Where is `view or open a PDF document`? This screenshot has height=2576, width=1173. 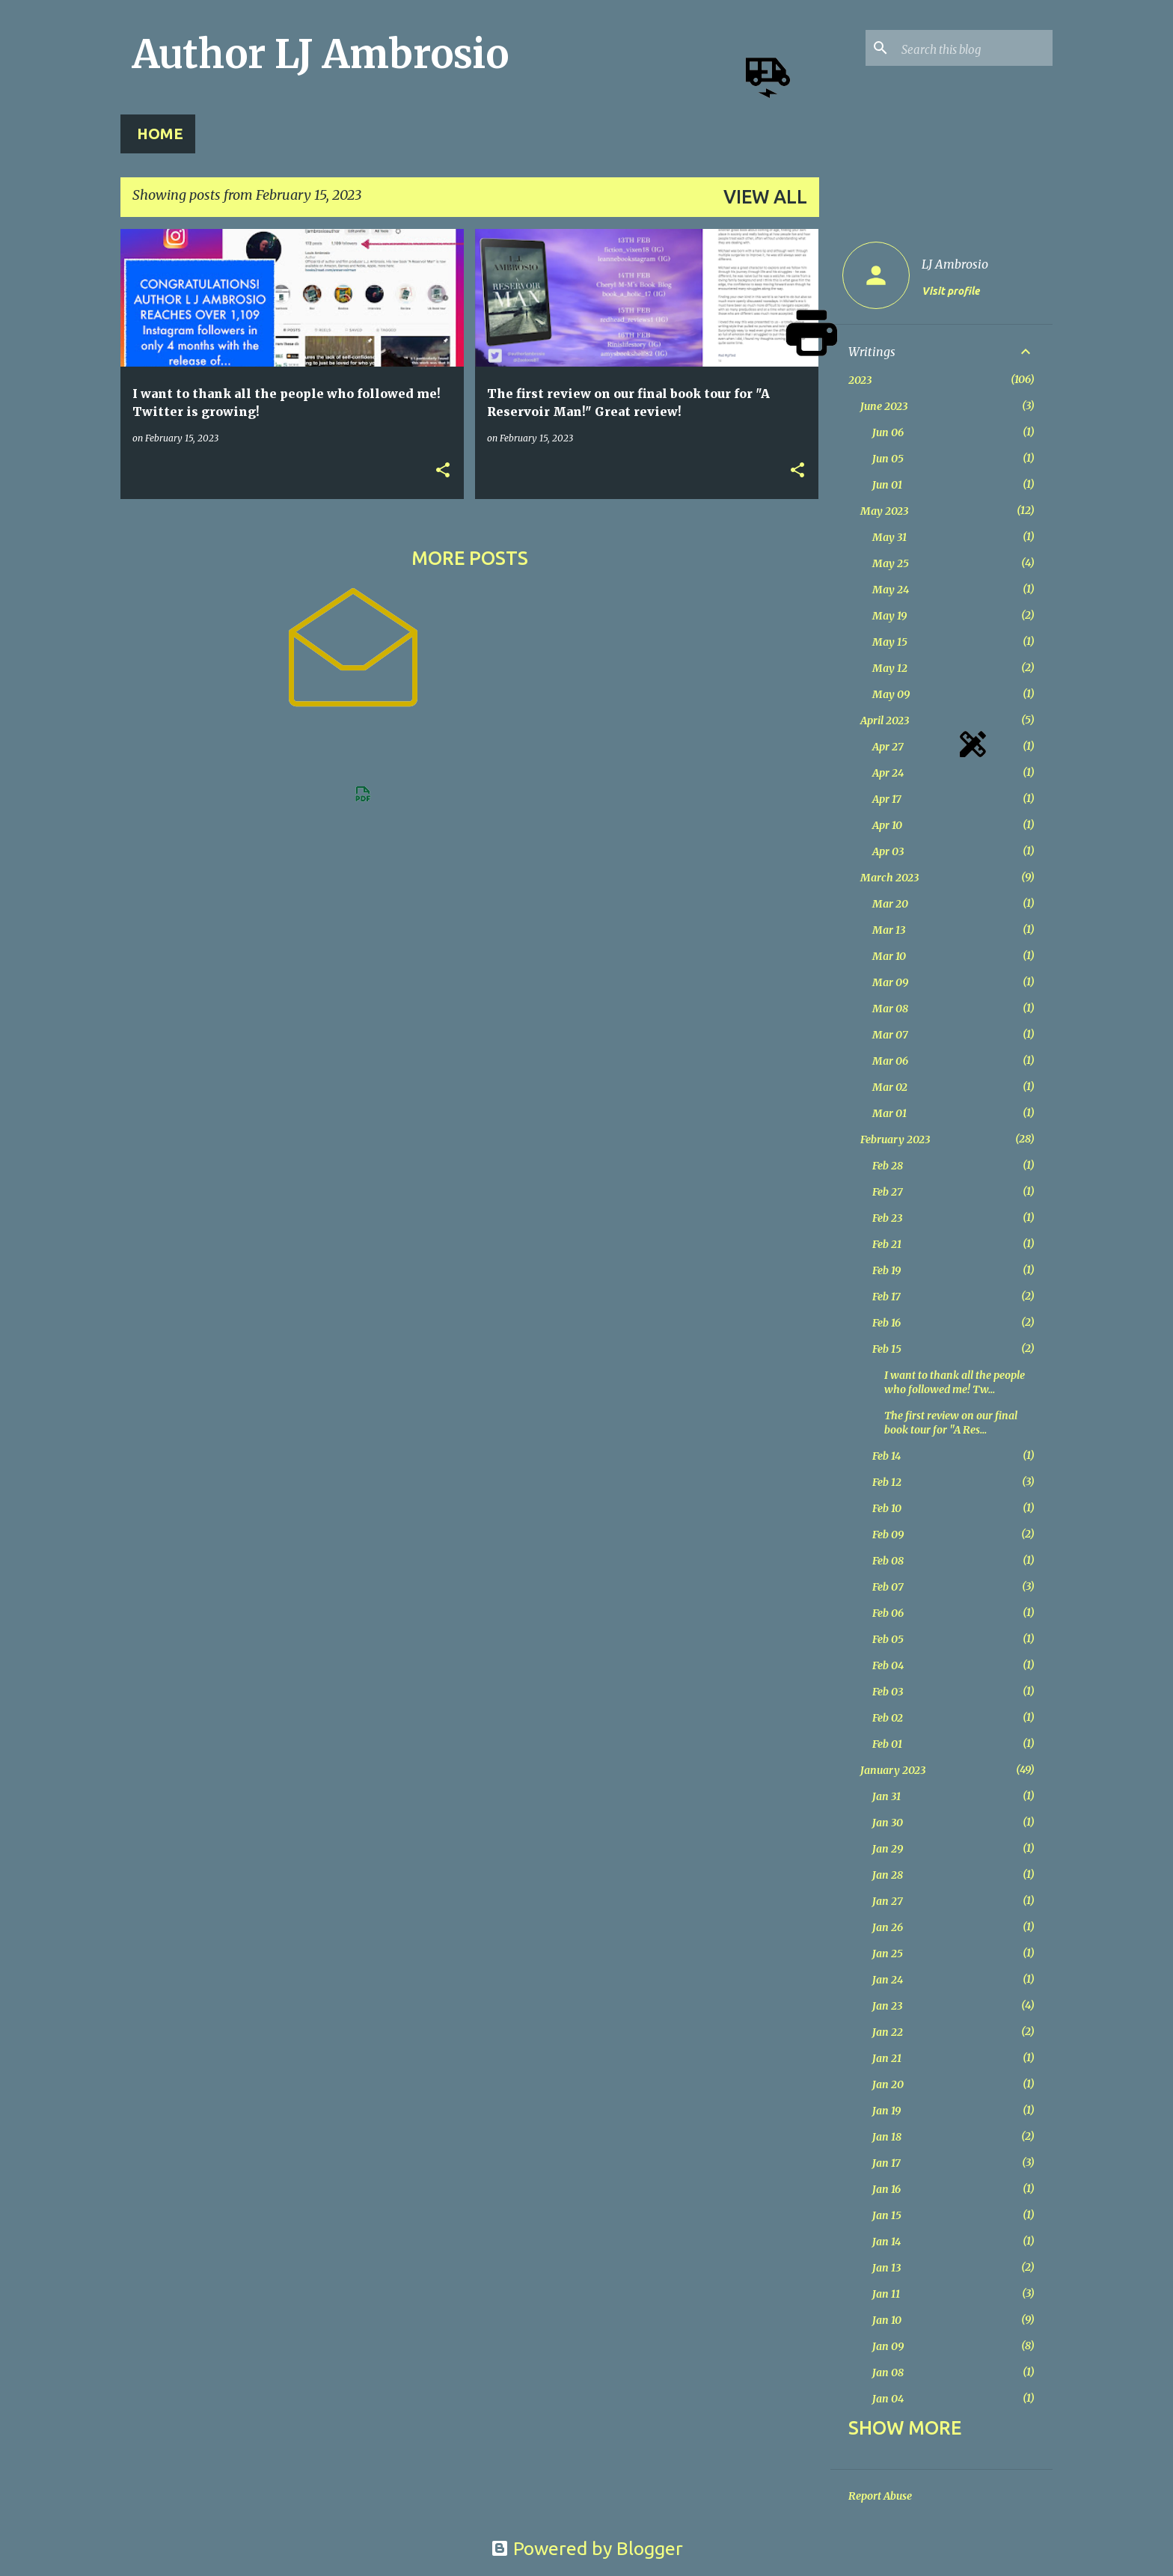
view or open a PDF document is located at coordinates (363, 795).